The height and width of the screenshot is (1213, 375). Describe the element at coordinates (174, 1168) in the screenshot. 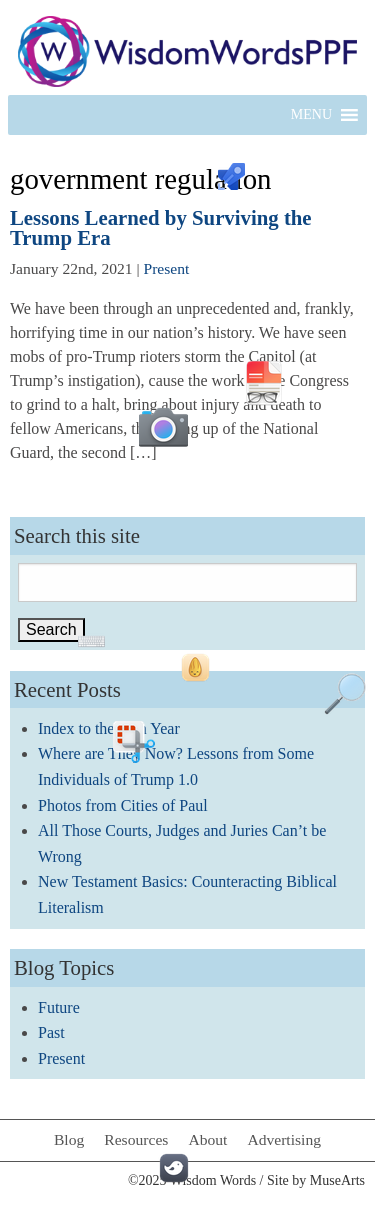

I see `launch the budgie desktop environment` at that location.